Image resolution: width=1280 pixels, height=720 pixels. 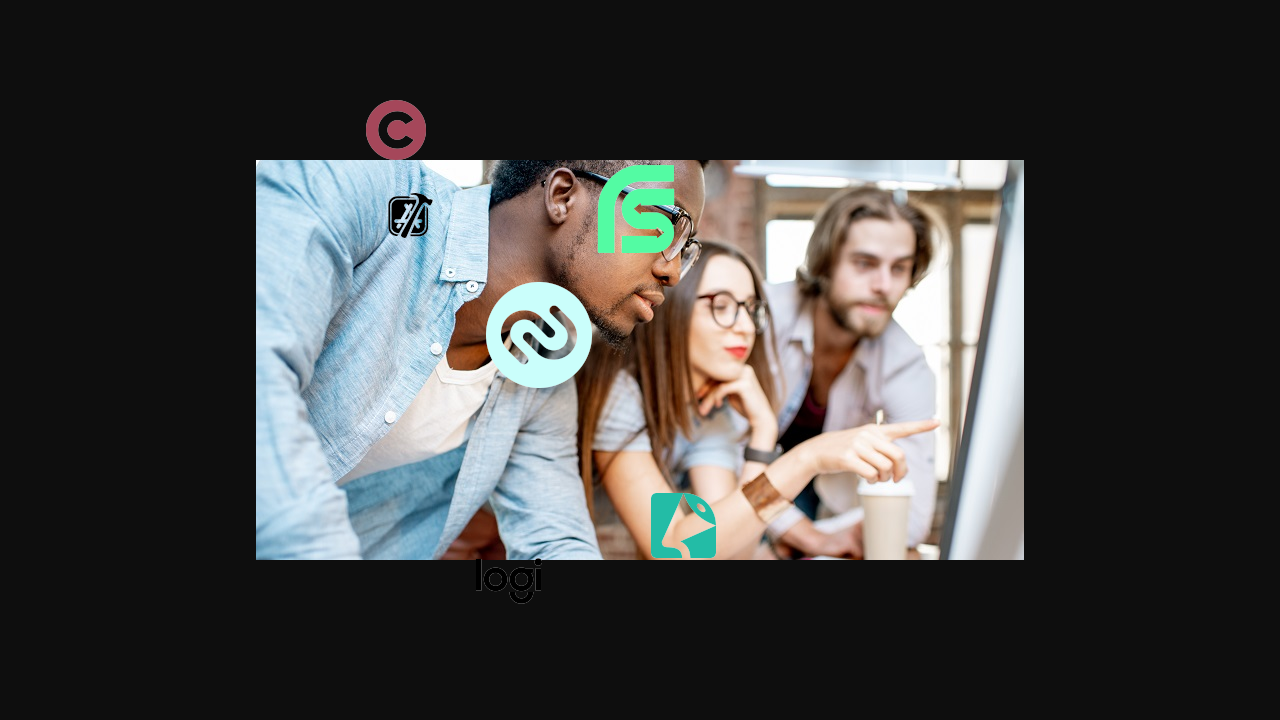 What do you see at coordinates (636, 209) in the screenshot?
I see `rsocket protocol or framework branding` at bounding box center [636, 209].